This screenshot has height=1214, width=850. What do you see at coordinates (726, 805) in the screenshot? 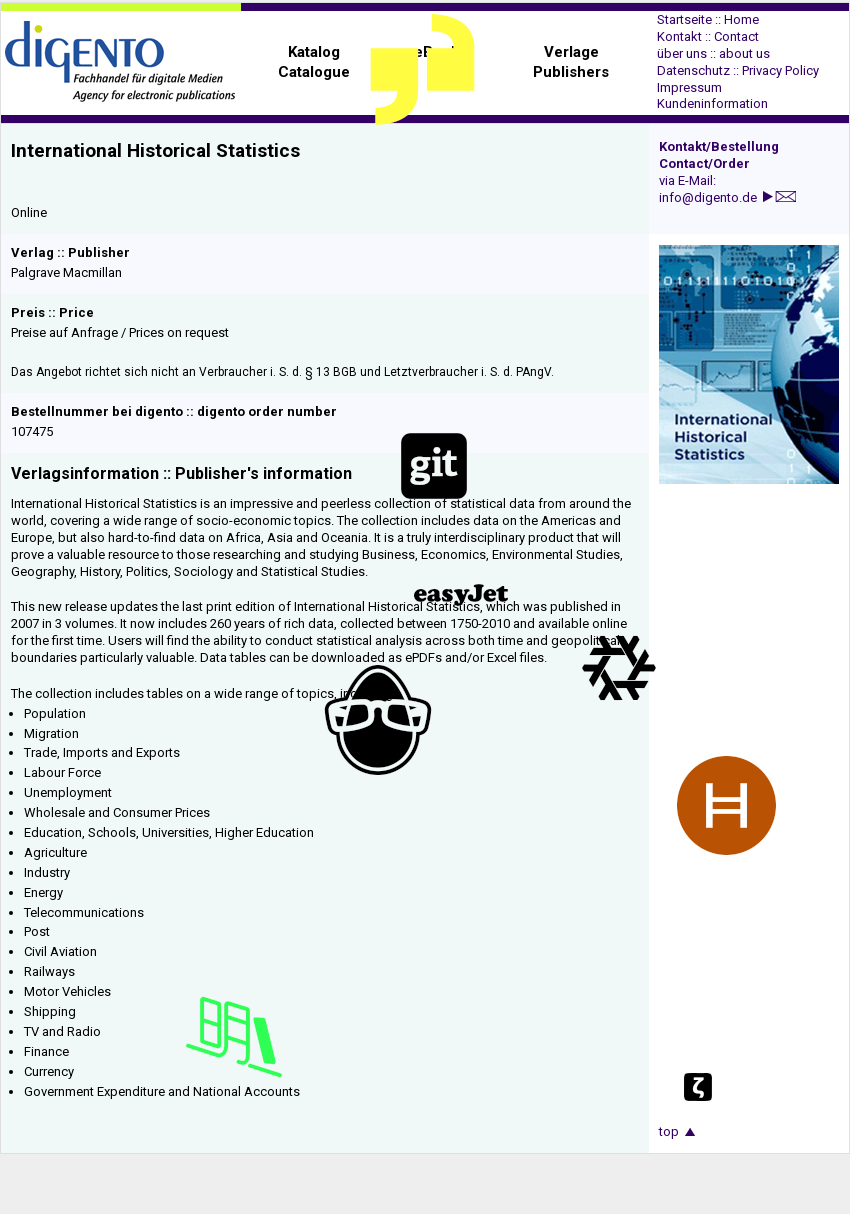
I see `hedera hashgraph platform logo` at bounding box center [726, 805].